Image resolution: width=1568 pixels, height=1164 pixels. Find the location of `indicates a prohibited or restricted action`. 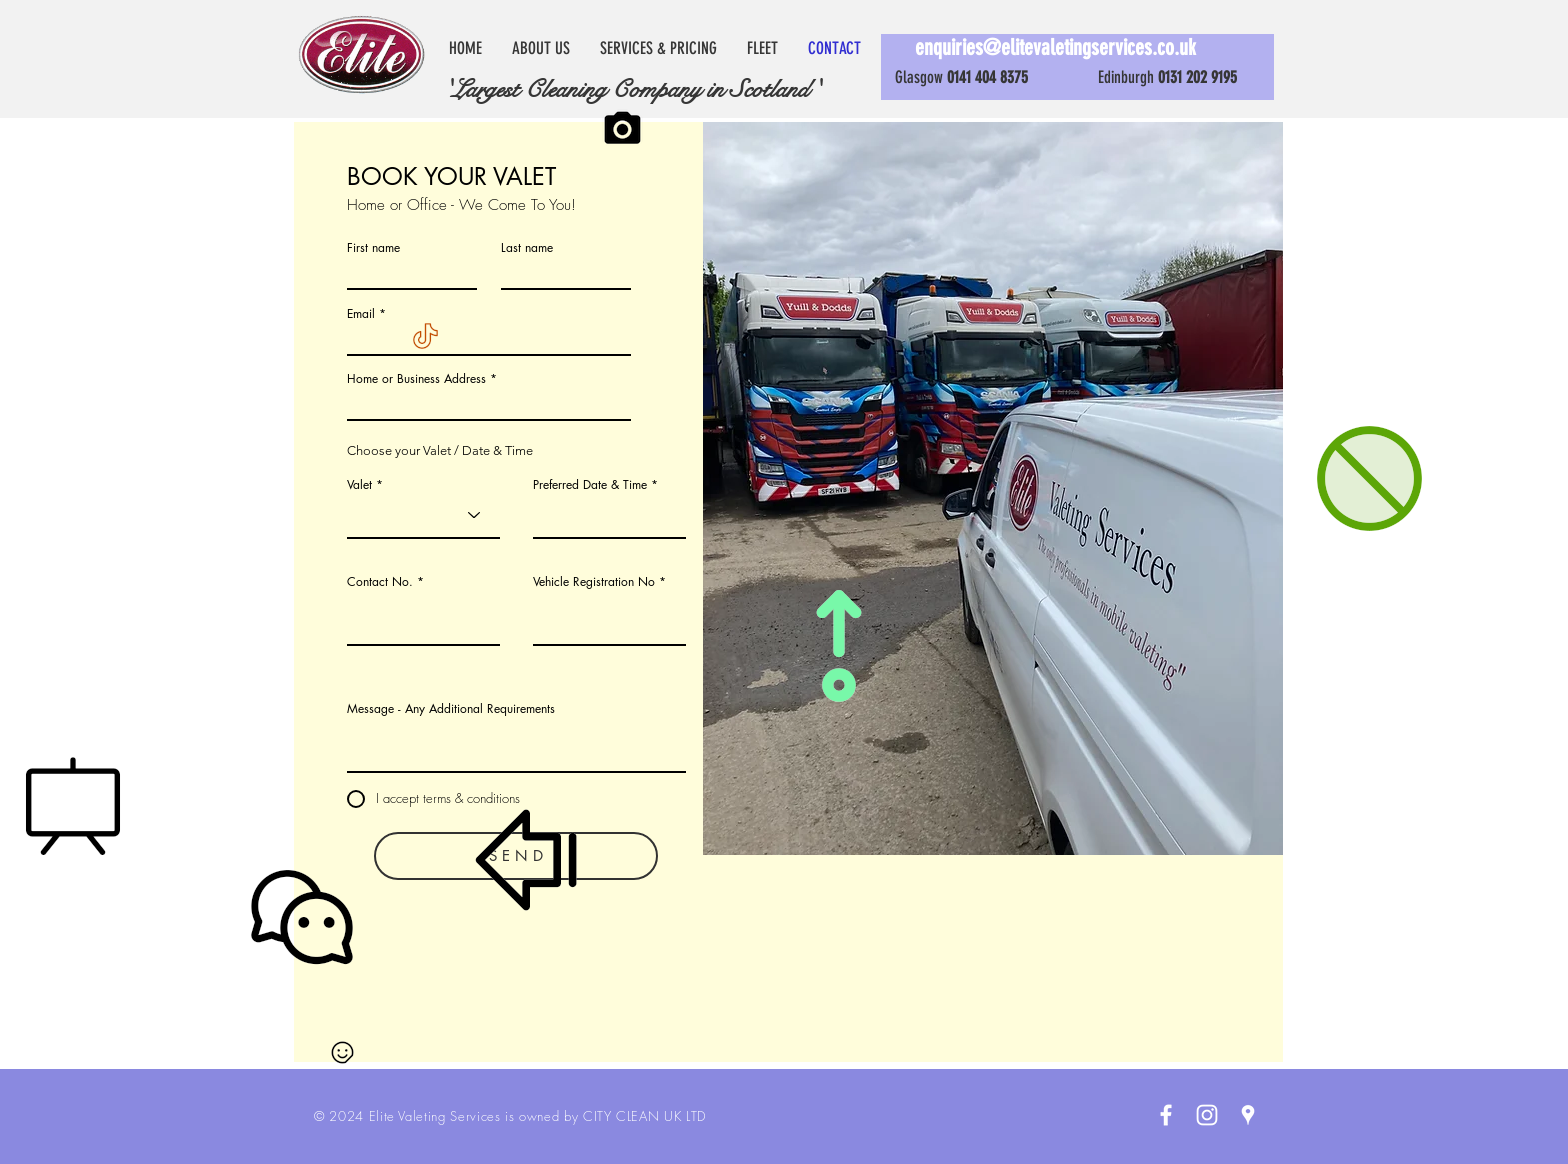

indicates a prohibited or restricted action is located at coordinates (1369, 478).